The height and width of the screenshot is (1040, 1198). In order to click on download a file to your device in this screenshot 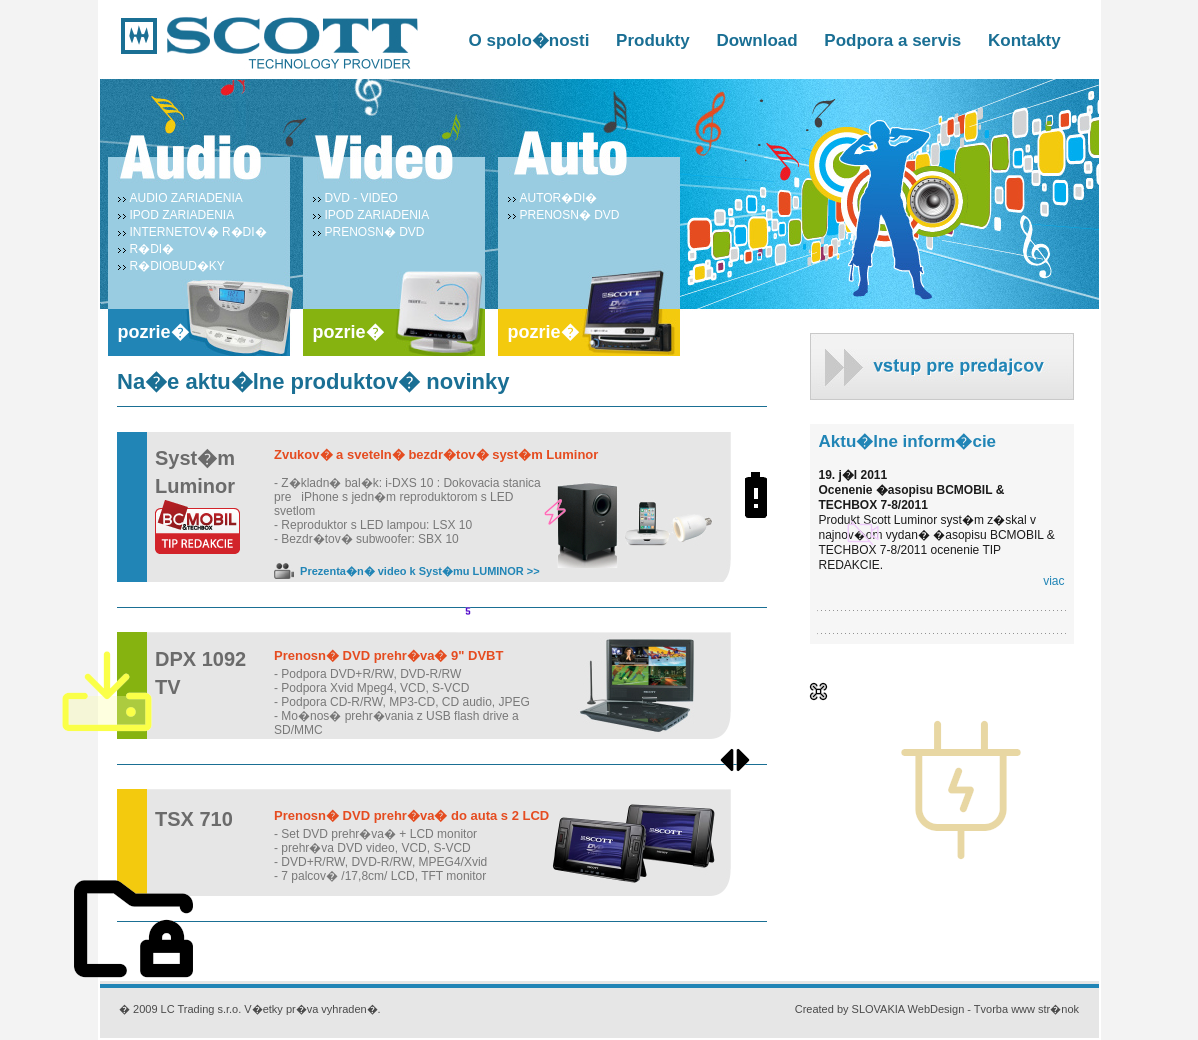, I will do `click(107, 696)`.